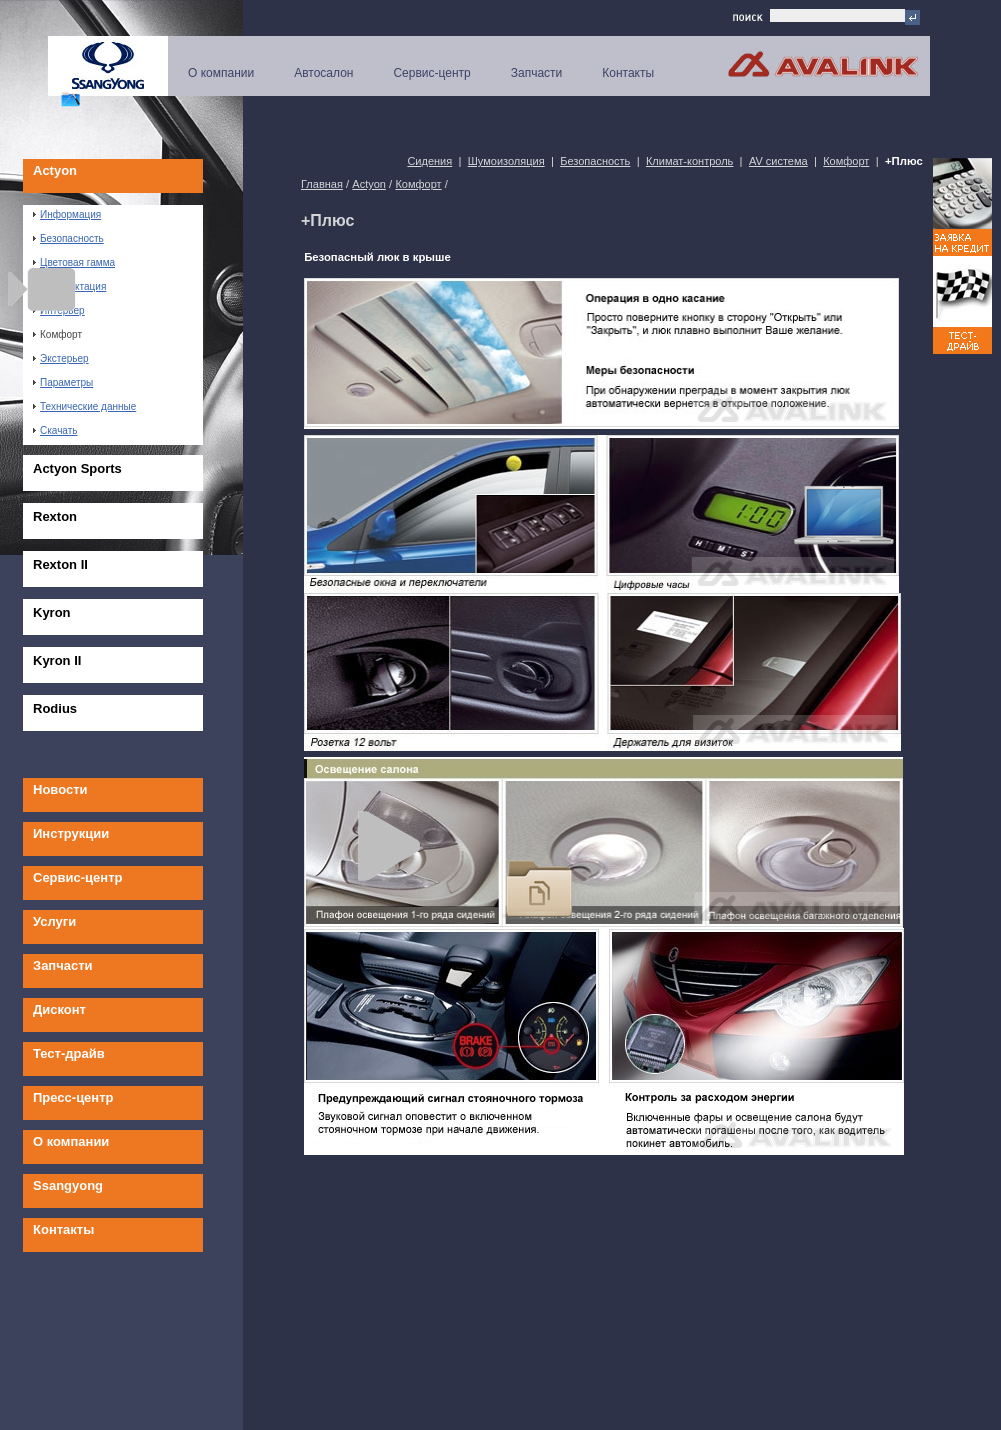  Describe the element at coordinates (539, 892) in the screenshot. I see `open your documents folder` at that location.